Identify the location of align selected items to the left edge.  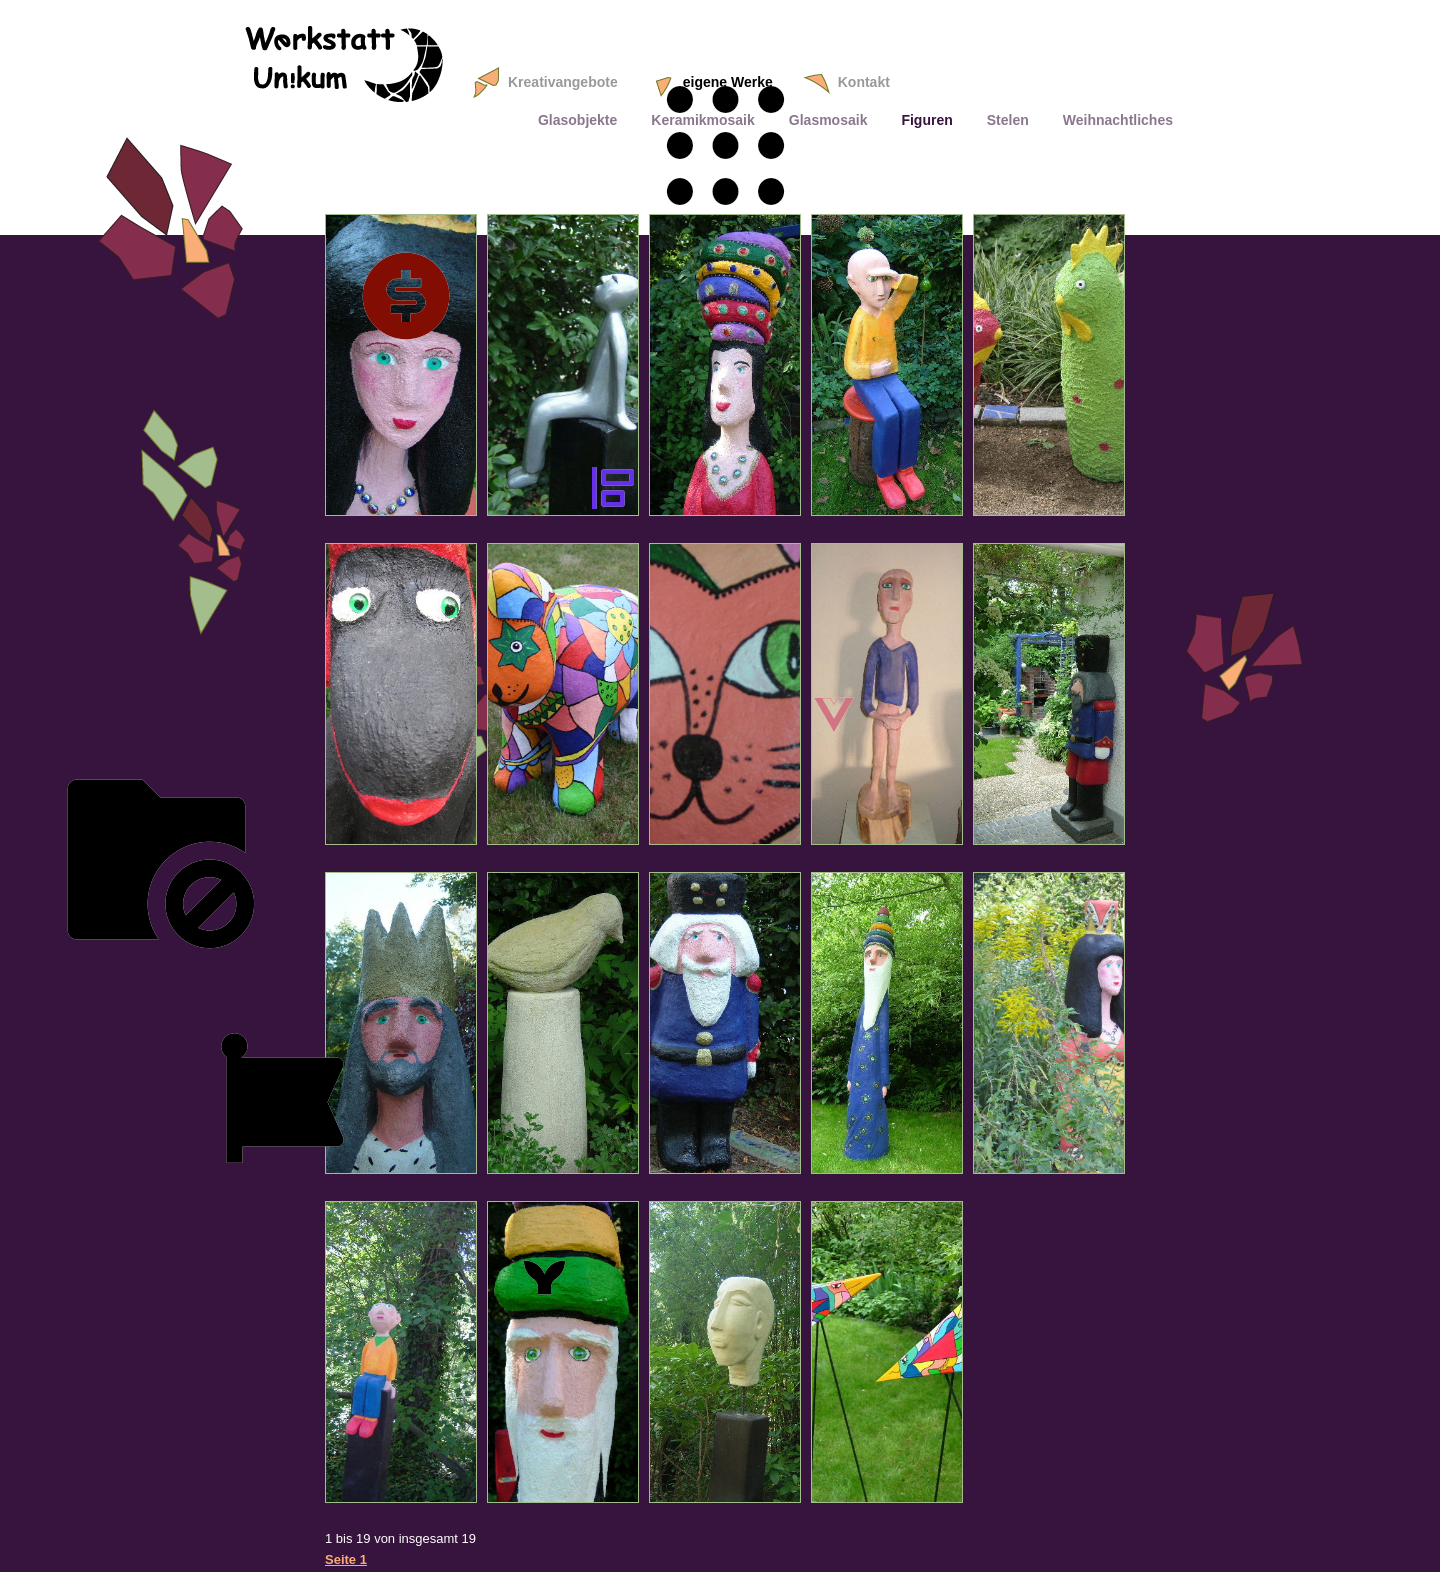
(613, 488).